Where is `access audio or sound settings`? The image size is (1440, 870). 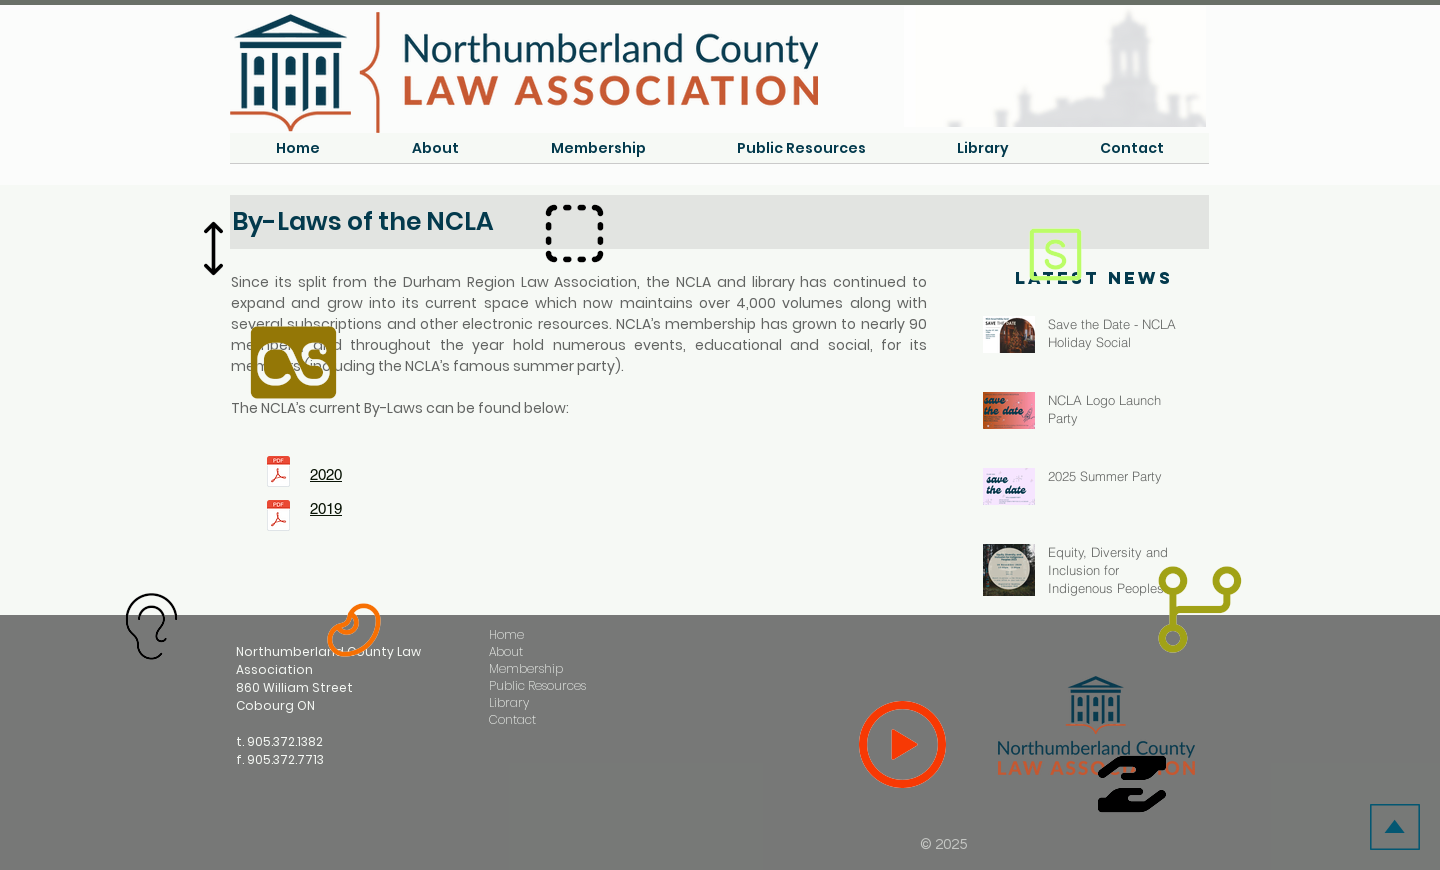 access audio or sound settings is located at coordinates (151, 626).